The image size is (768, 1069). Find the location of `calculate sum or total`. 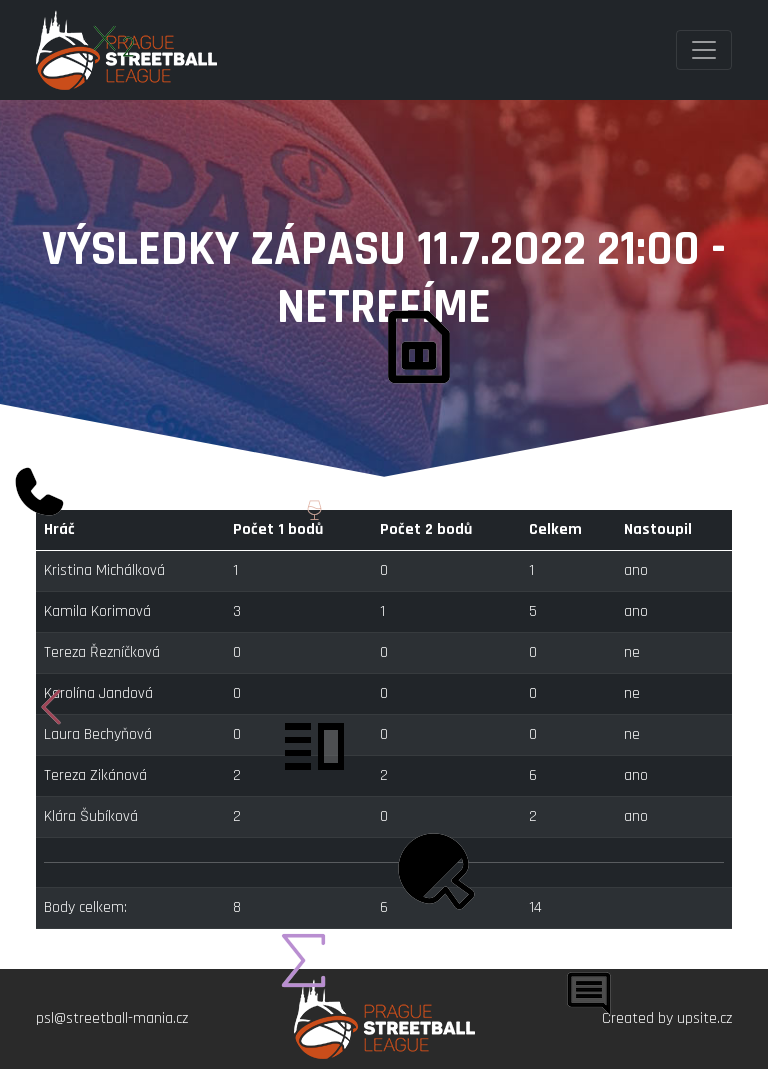

calculate sum or total is located at coordinates (303, 960).